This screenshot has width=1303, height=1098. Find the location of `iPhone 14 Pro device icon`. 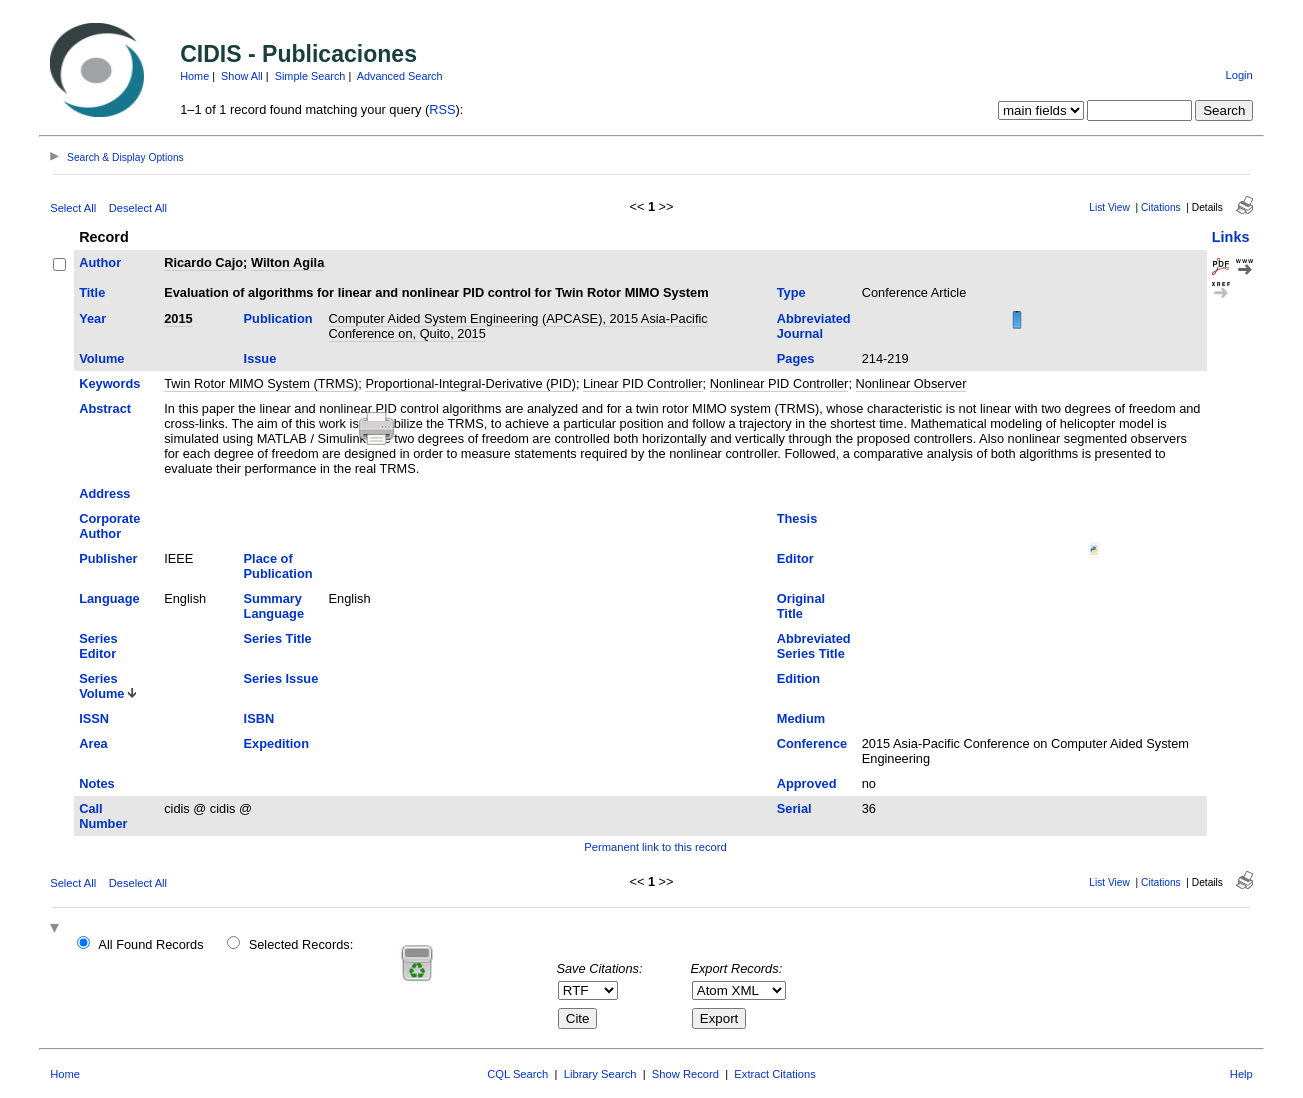

iPhone 14 Pro device icon is located at coordinates (1017, 320).